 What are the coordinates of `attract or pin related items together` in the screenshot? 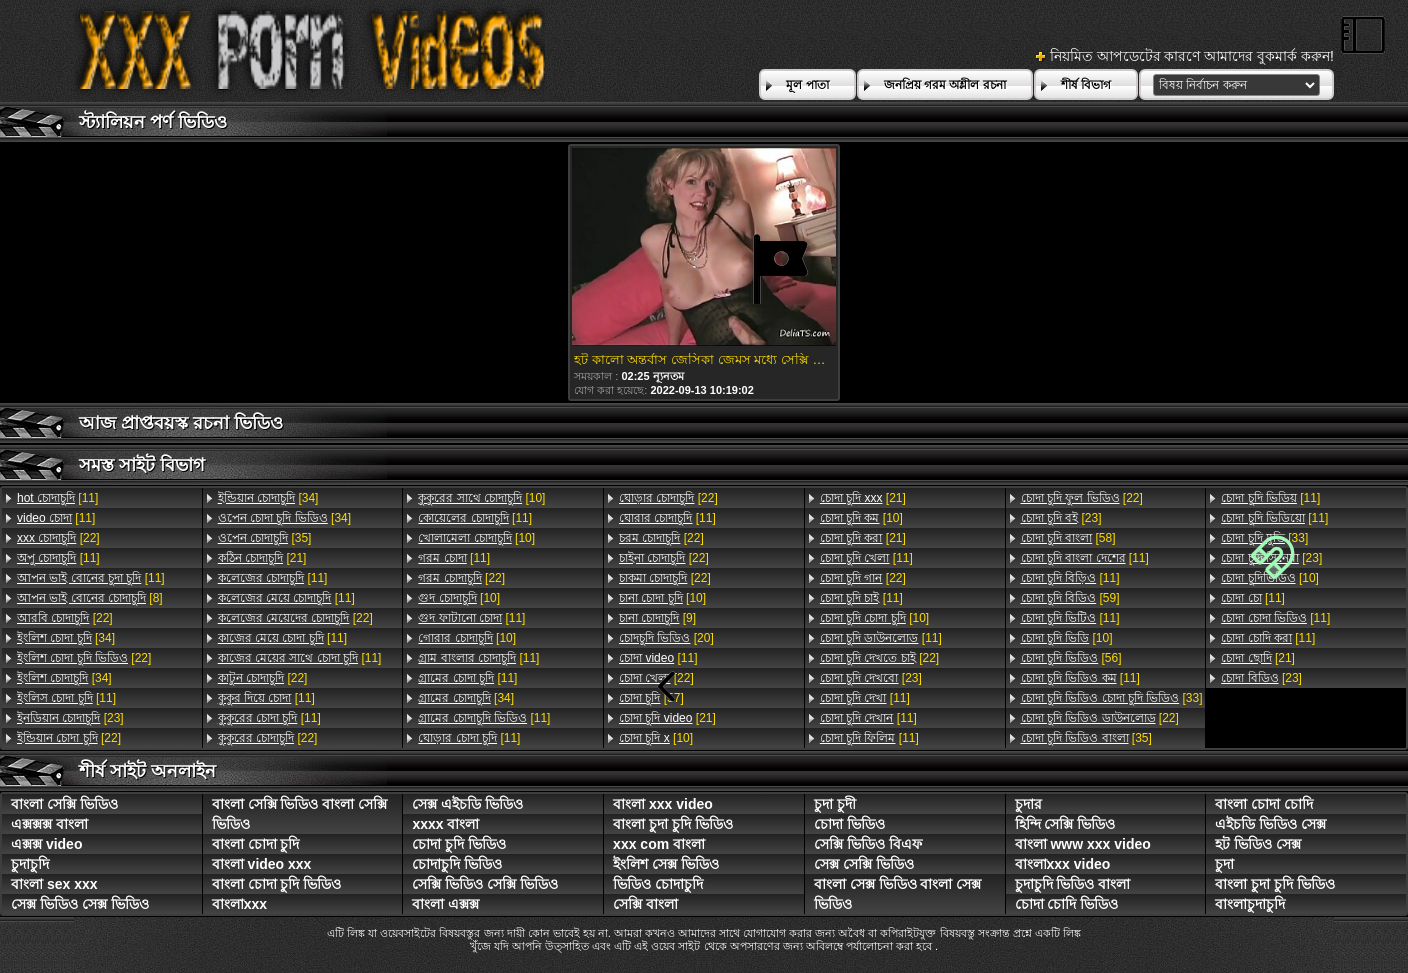 It's located at (1273, 556).